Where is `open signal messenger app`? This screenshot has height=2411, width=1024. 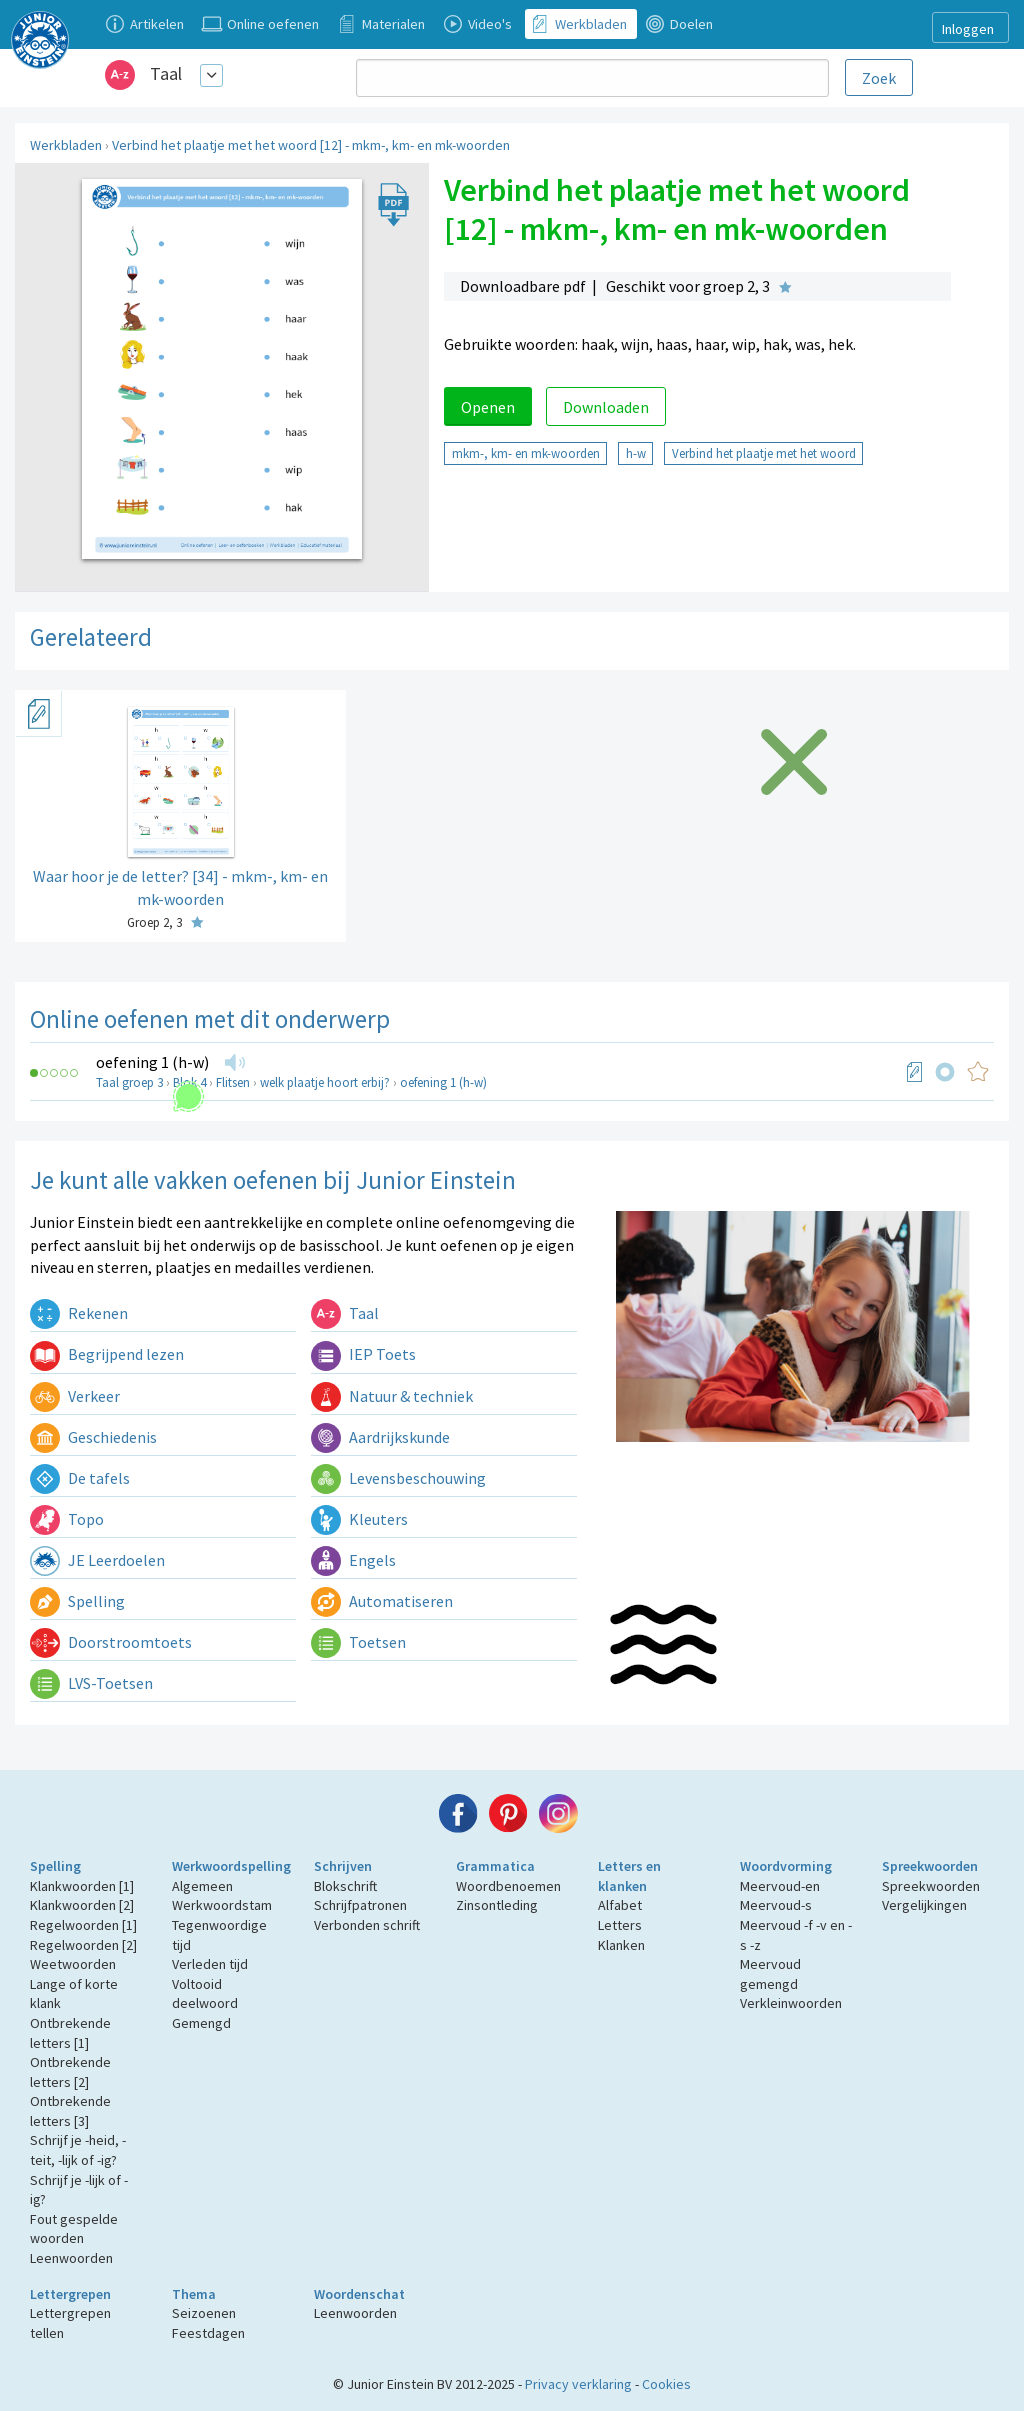 open signal messenger app is located at coordinates (188, 1096).